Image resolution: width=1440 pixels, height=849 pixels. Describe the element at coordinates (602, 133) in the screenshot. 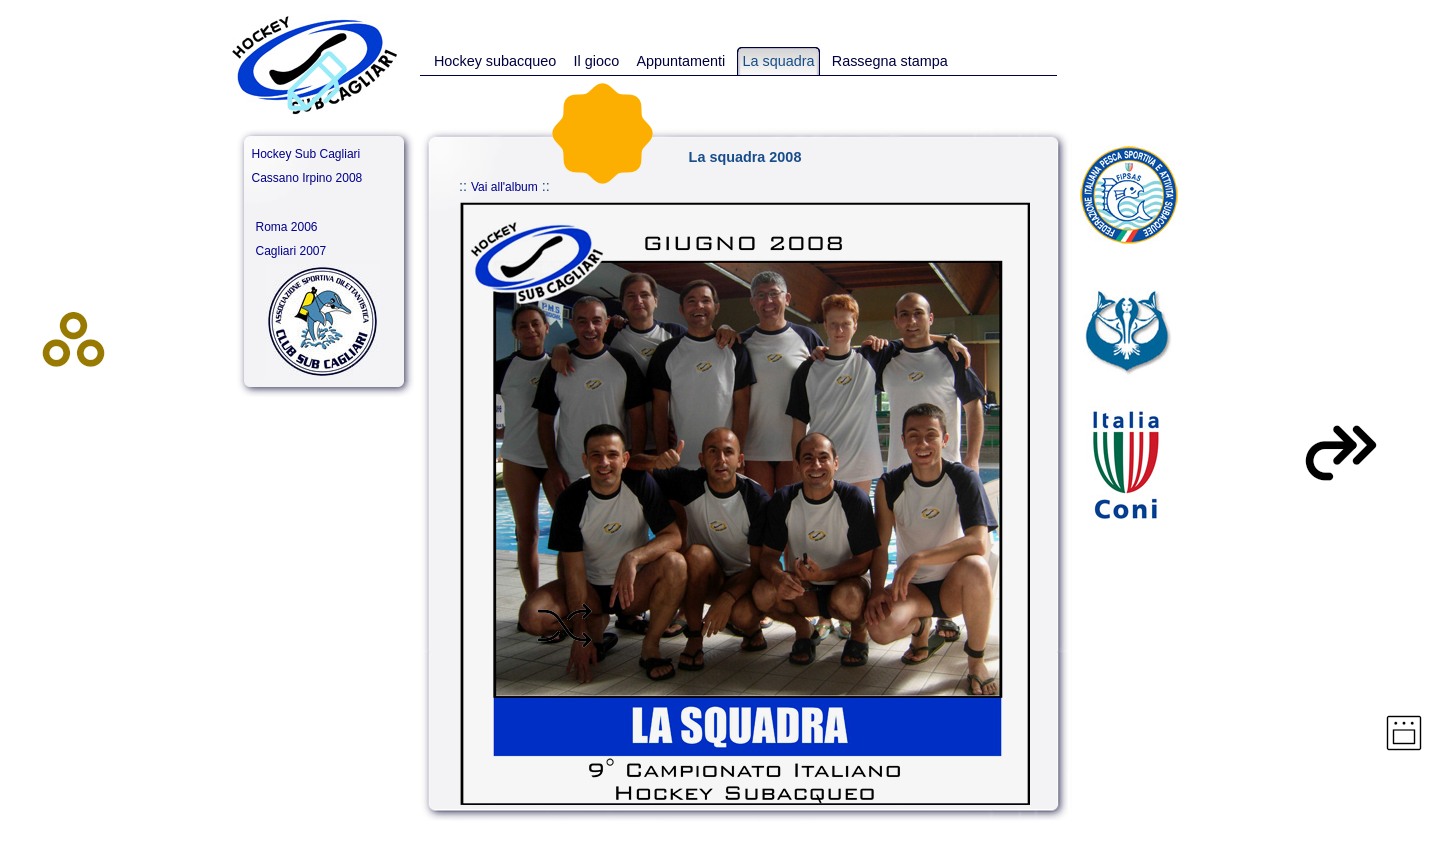

I see `indicates a verified or certified status` at that location.